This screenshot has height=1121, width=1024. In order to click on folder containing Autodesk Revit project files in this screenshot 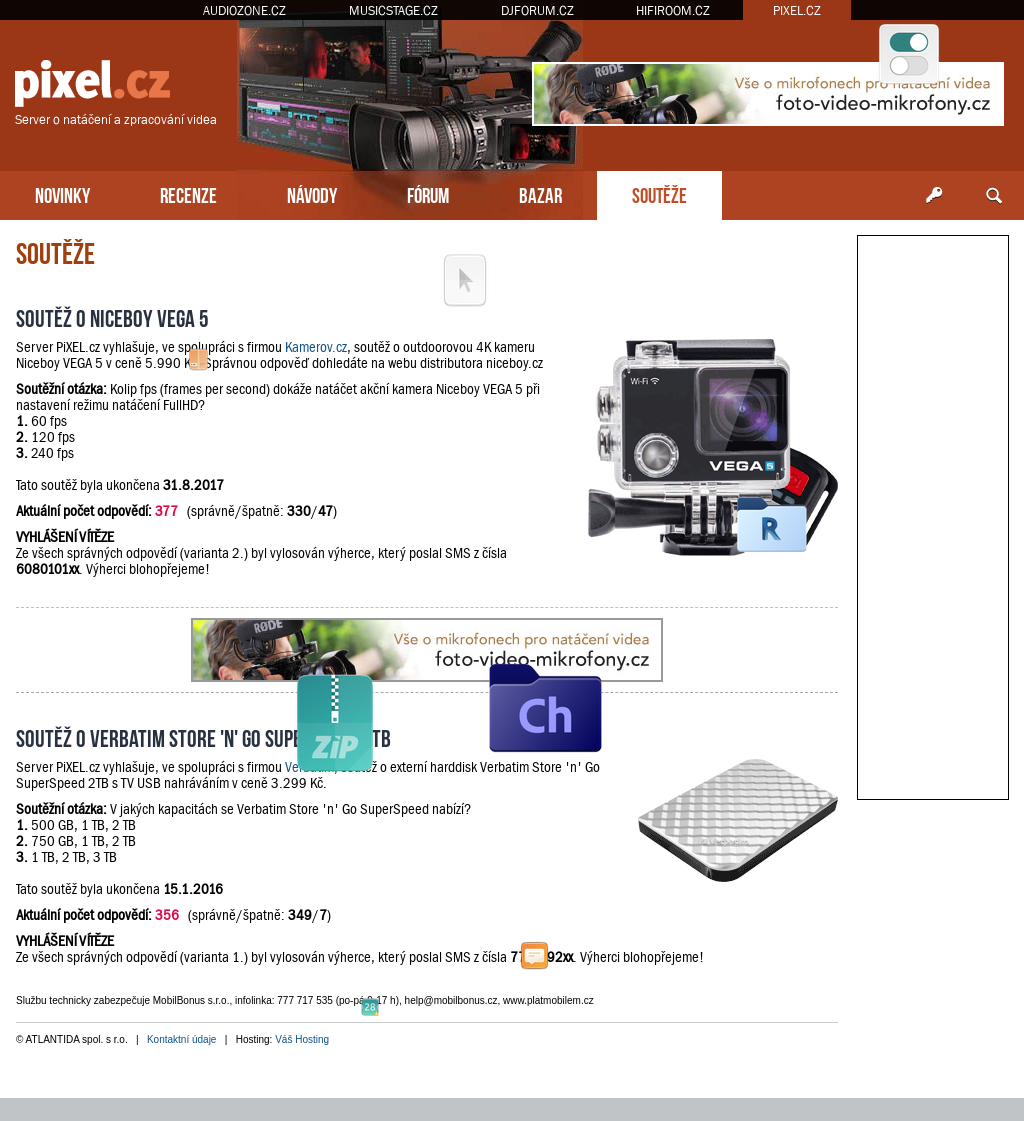, I will do `click(771, 526)`.